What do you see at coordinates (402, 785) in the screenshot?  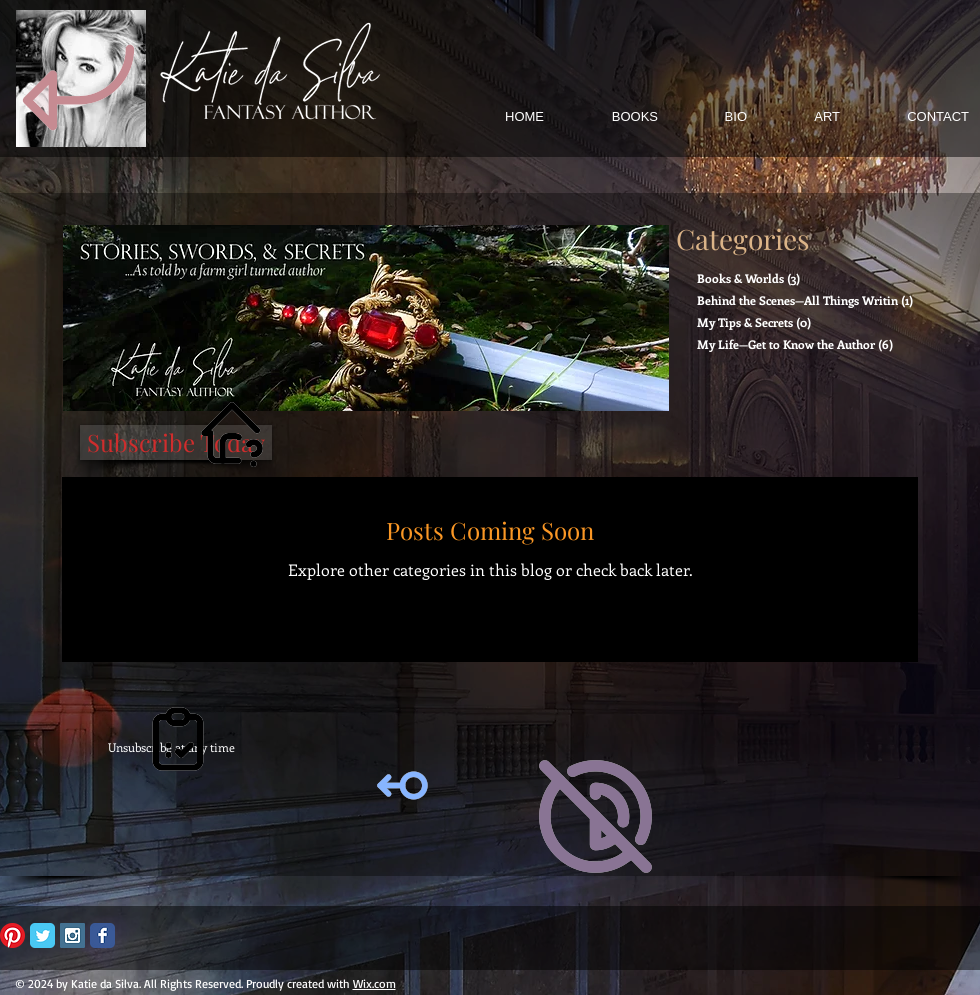 I see `swipe left to dismiss or navigate back` at bounding box center [402, 785].